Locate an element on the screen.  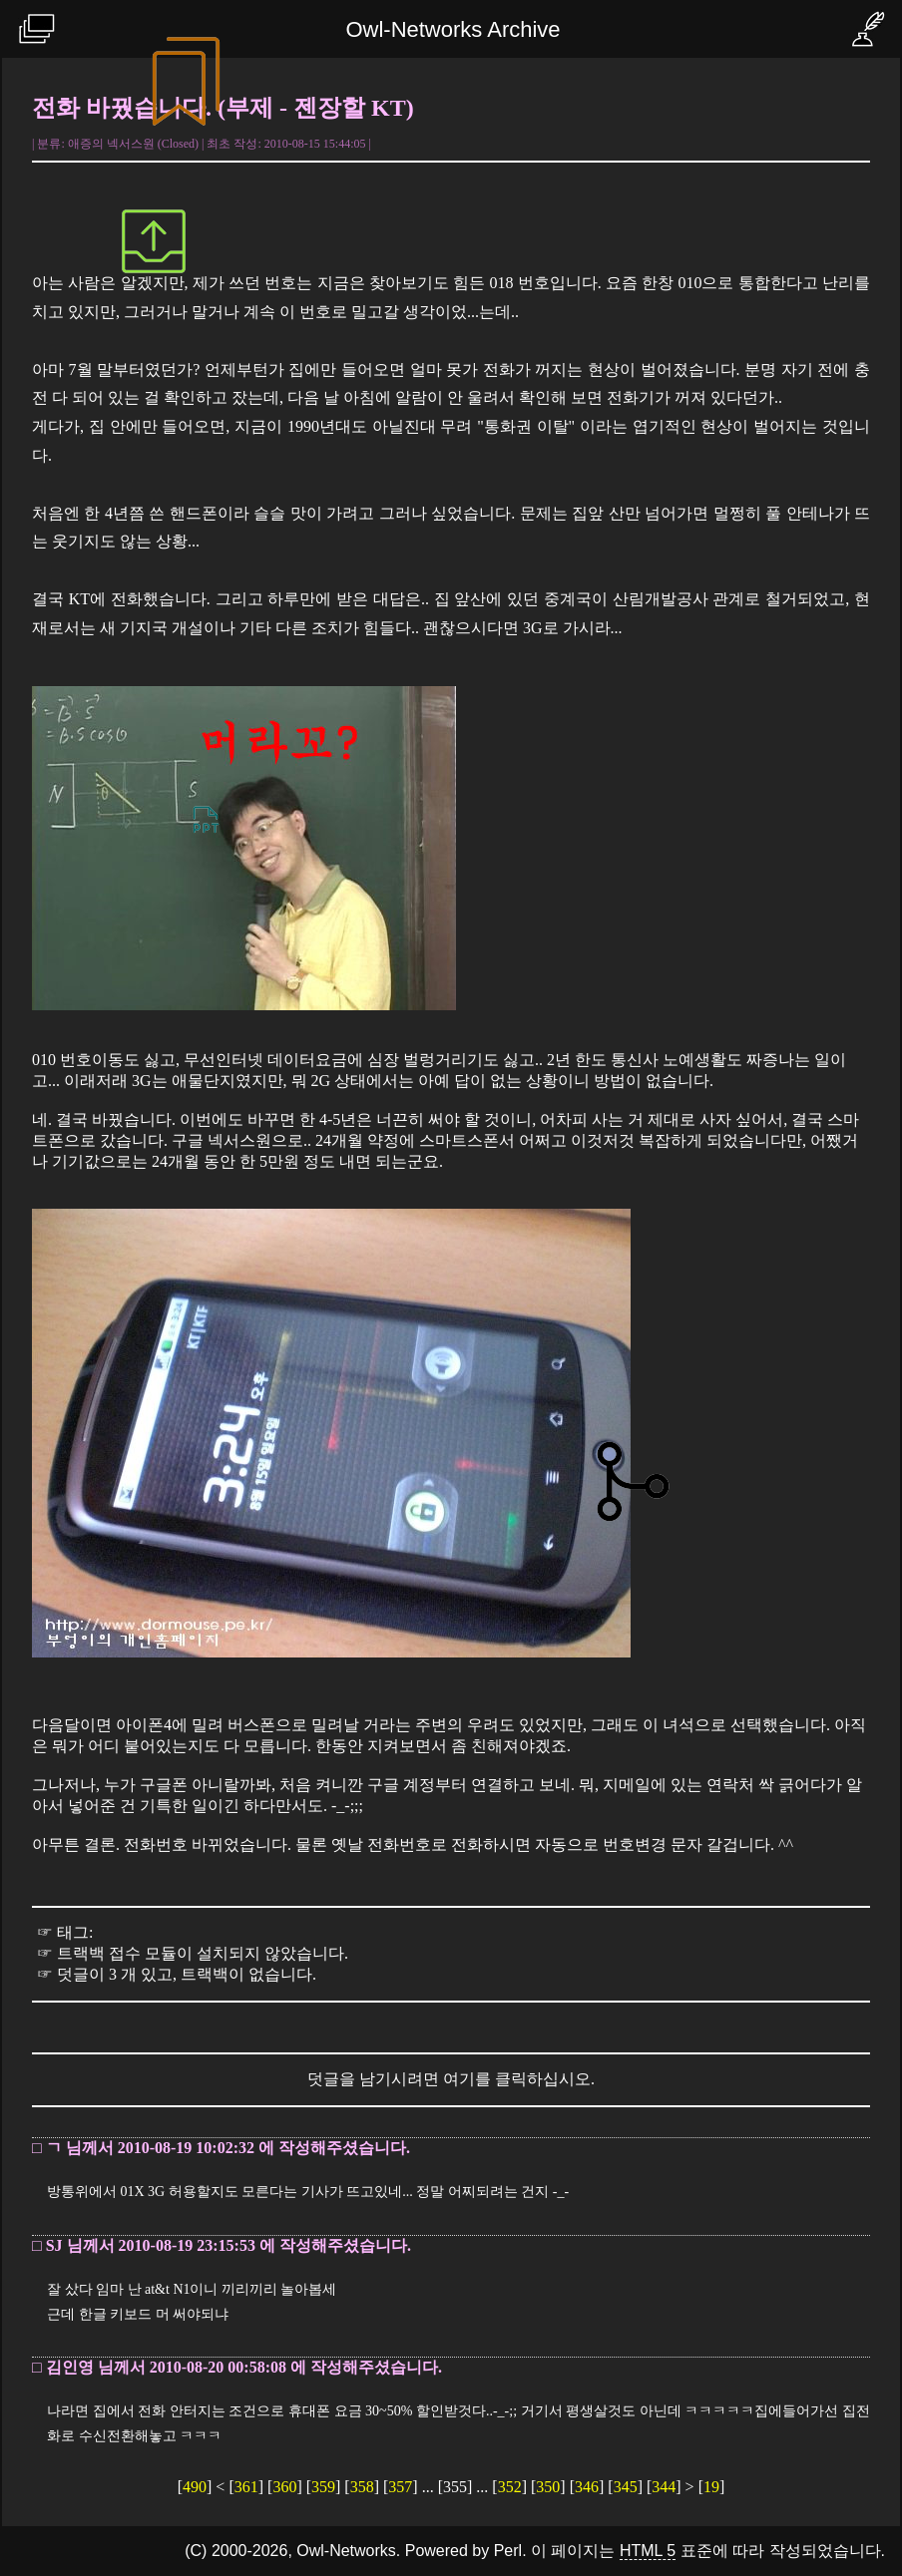
view saved bookmarks is located at coordinates (186, 81).